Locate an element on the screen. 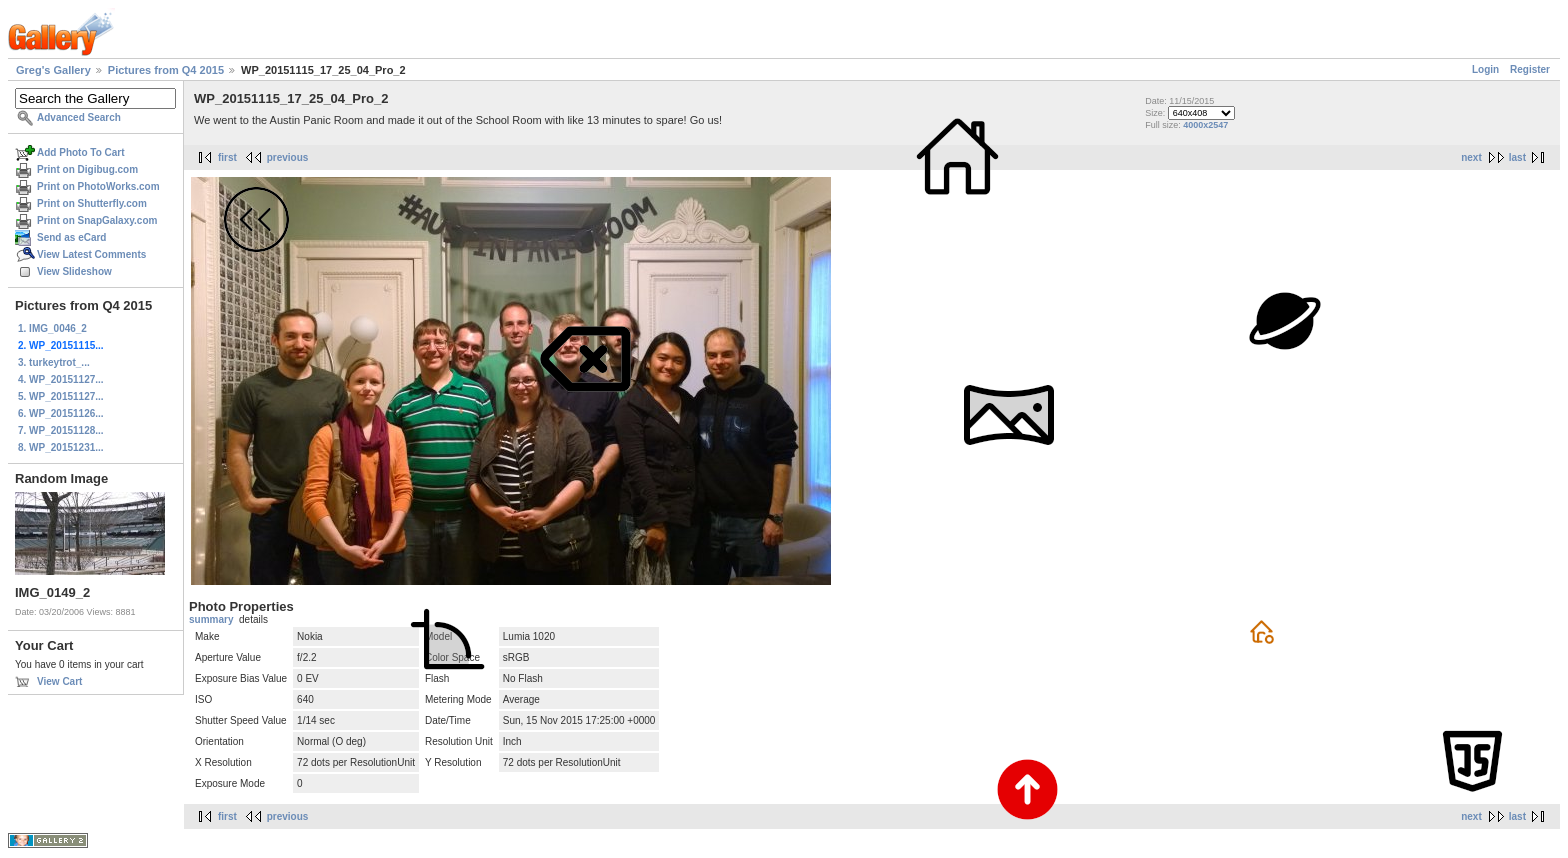  view panorama or wide-angle photos is located at coordinates (1009, 415).